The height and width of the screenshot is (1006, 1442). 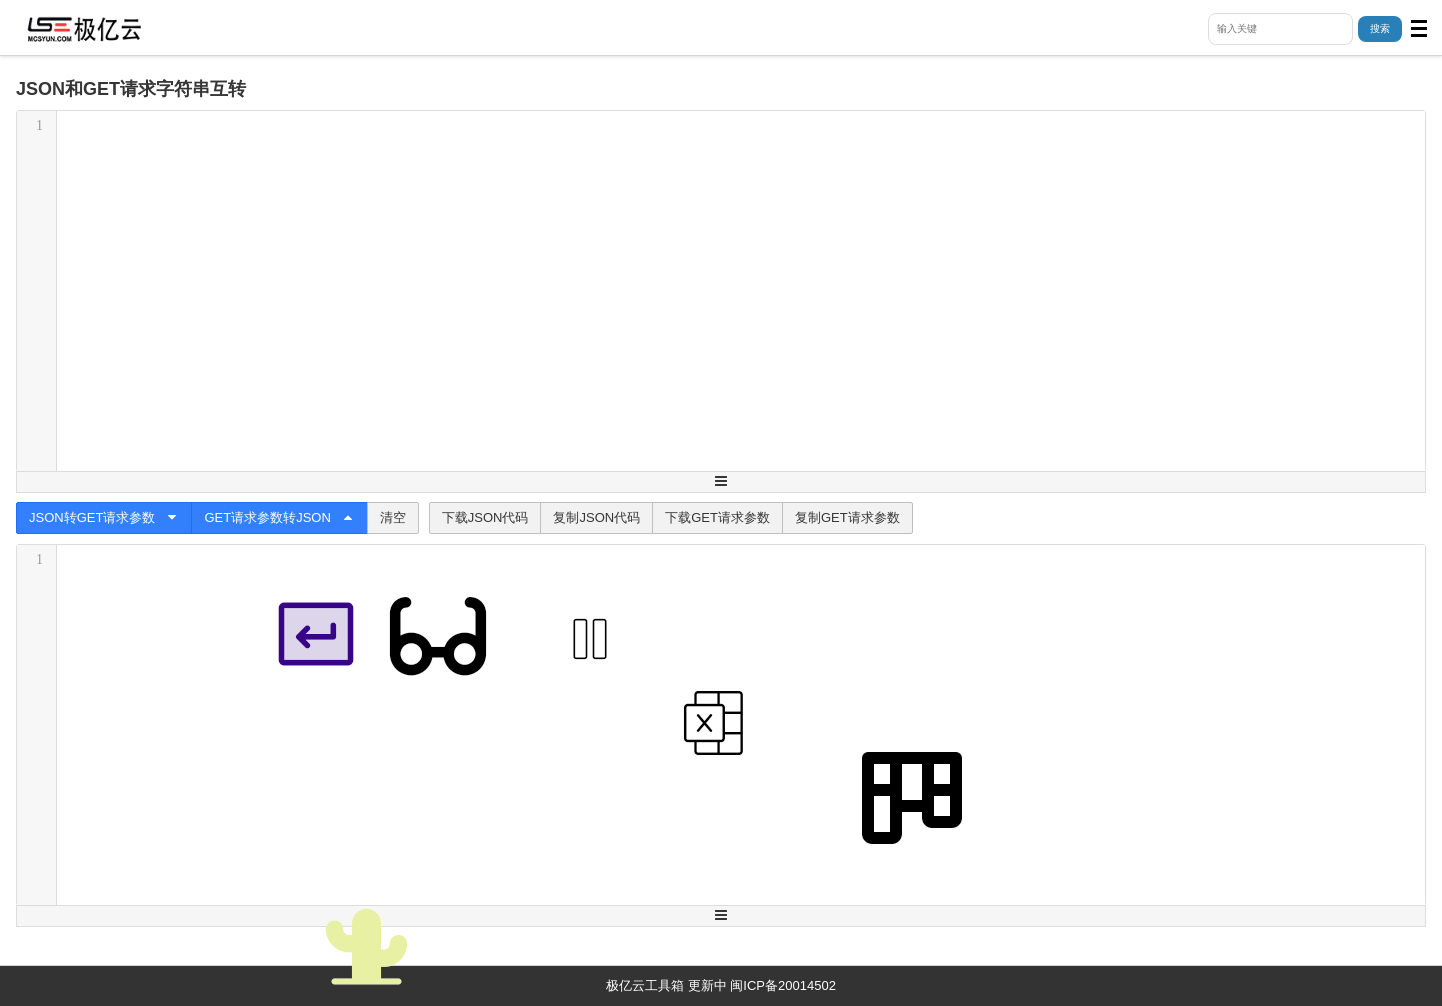 What do you see at coordinates (316, 634) in the screenshot?
I see `press enter or return key` at bounding box center [316, 634].